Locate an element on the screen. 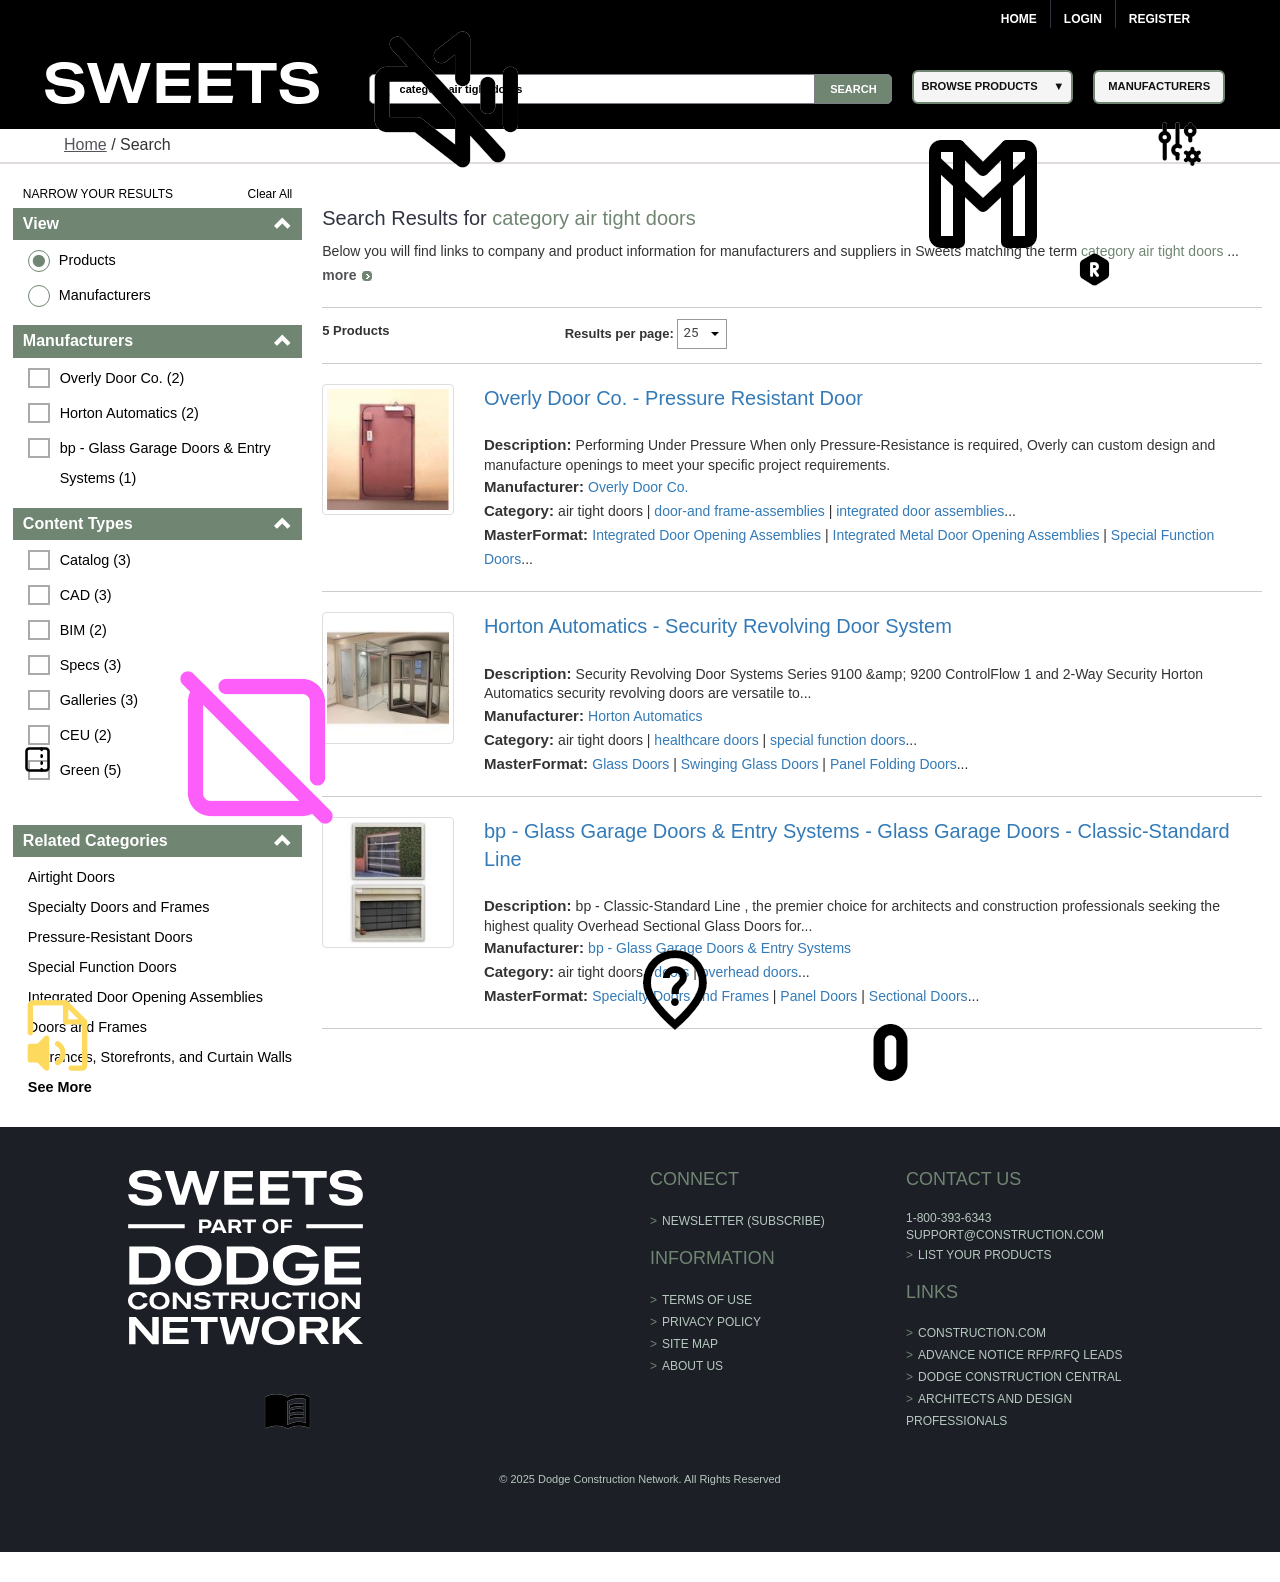  disable or hide a square element is located at coordinates (256, 747).